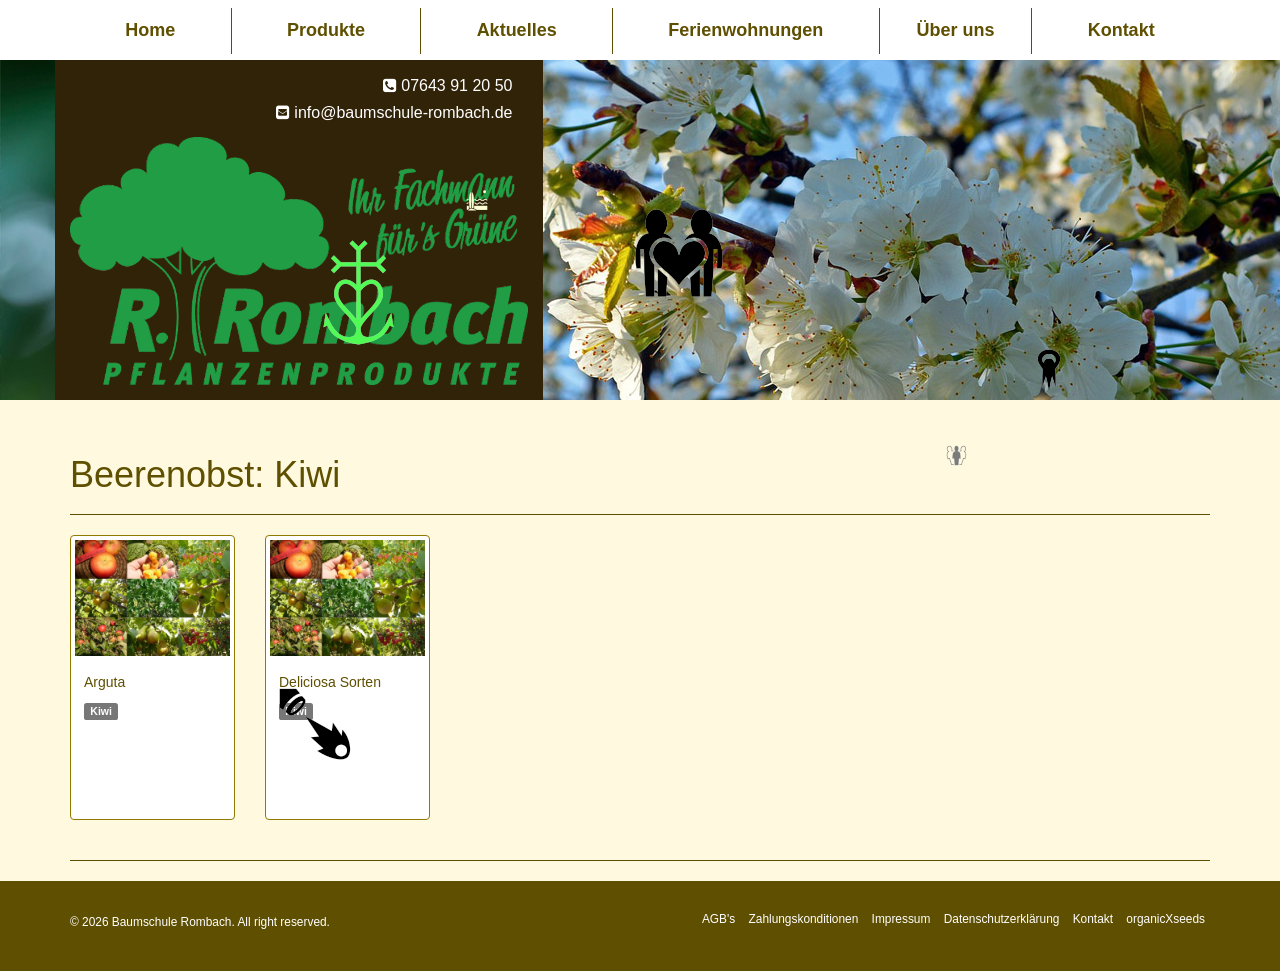 The image size is (1280, 971). Describe the element at coordinates (315, 724) in the screenshot. I see `fire projectile or launch attack` at that location.